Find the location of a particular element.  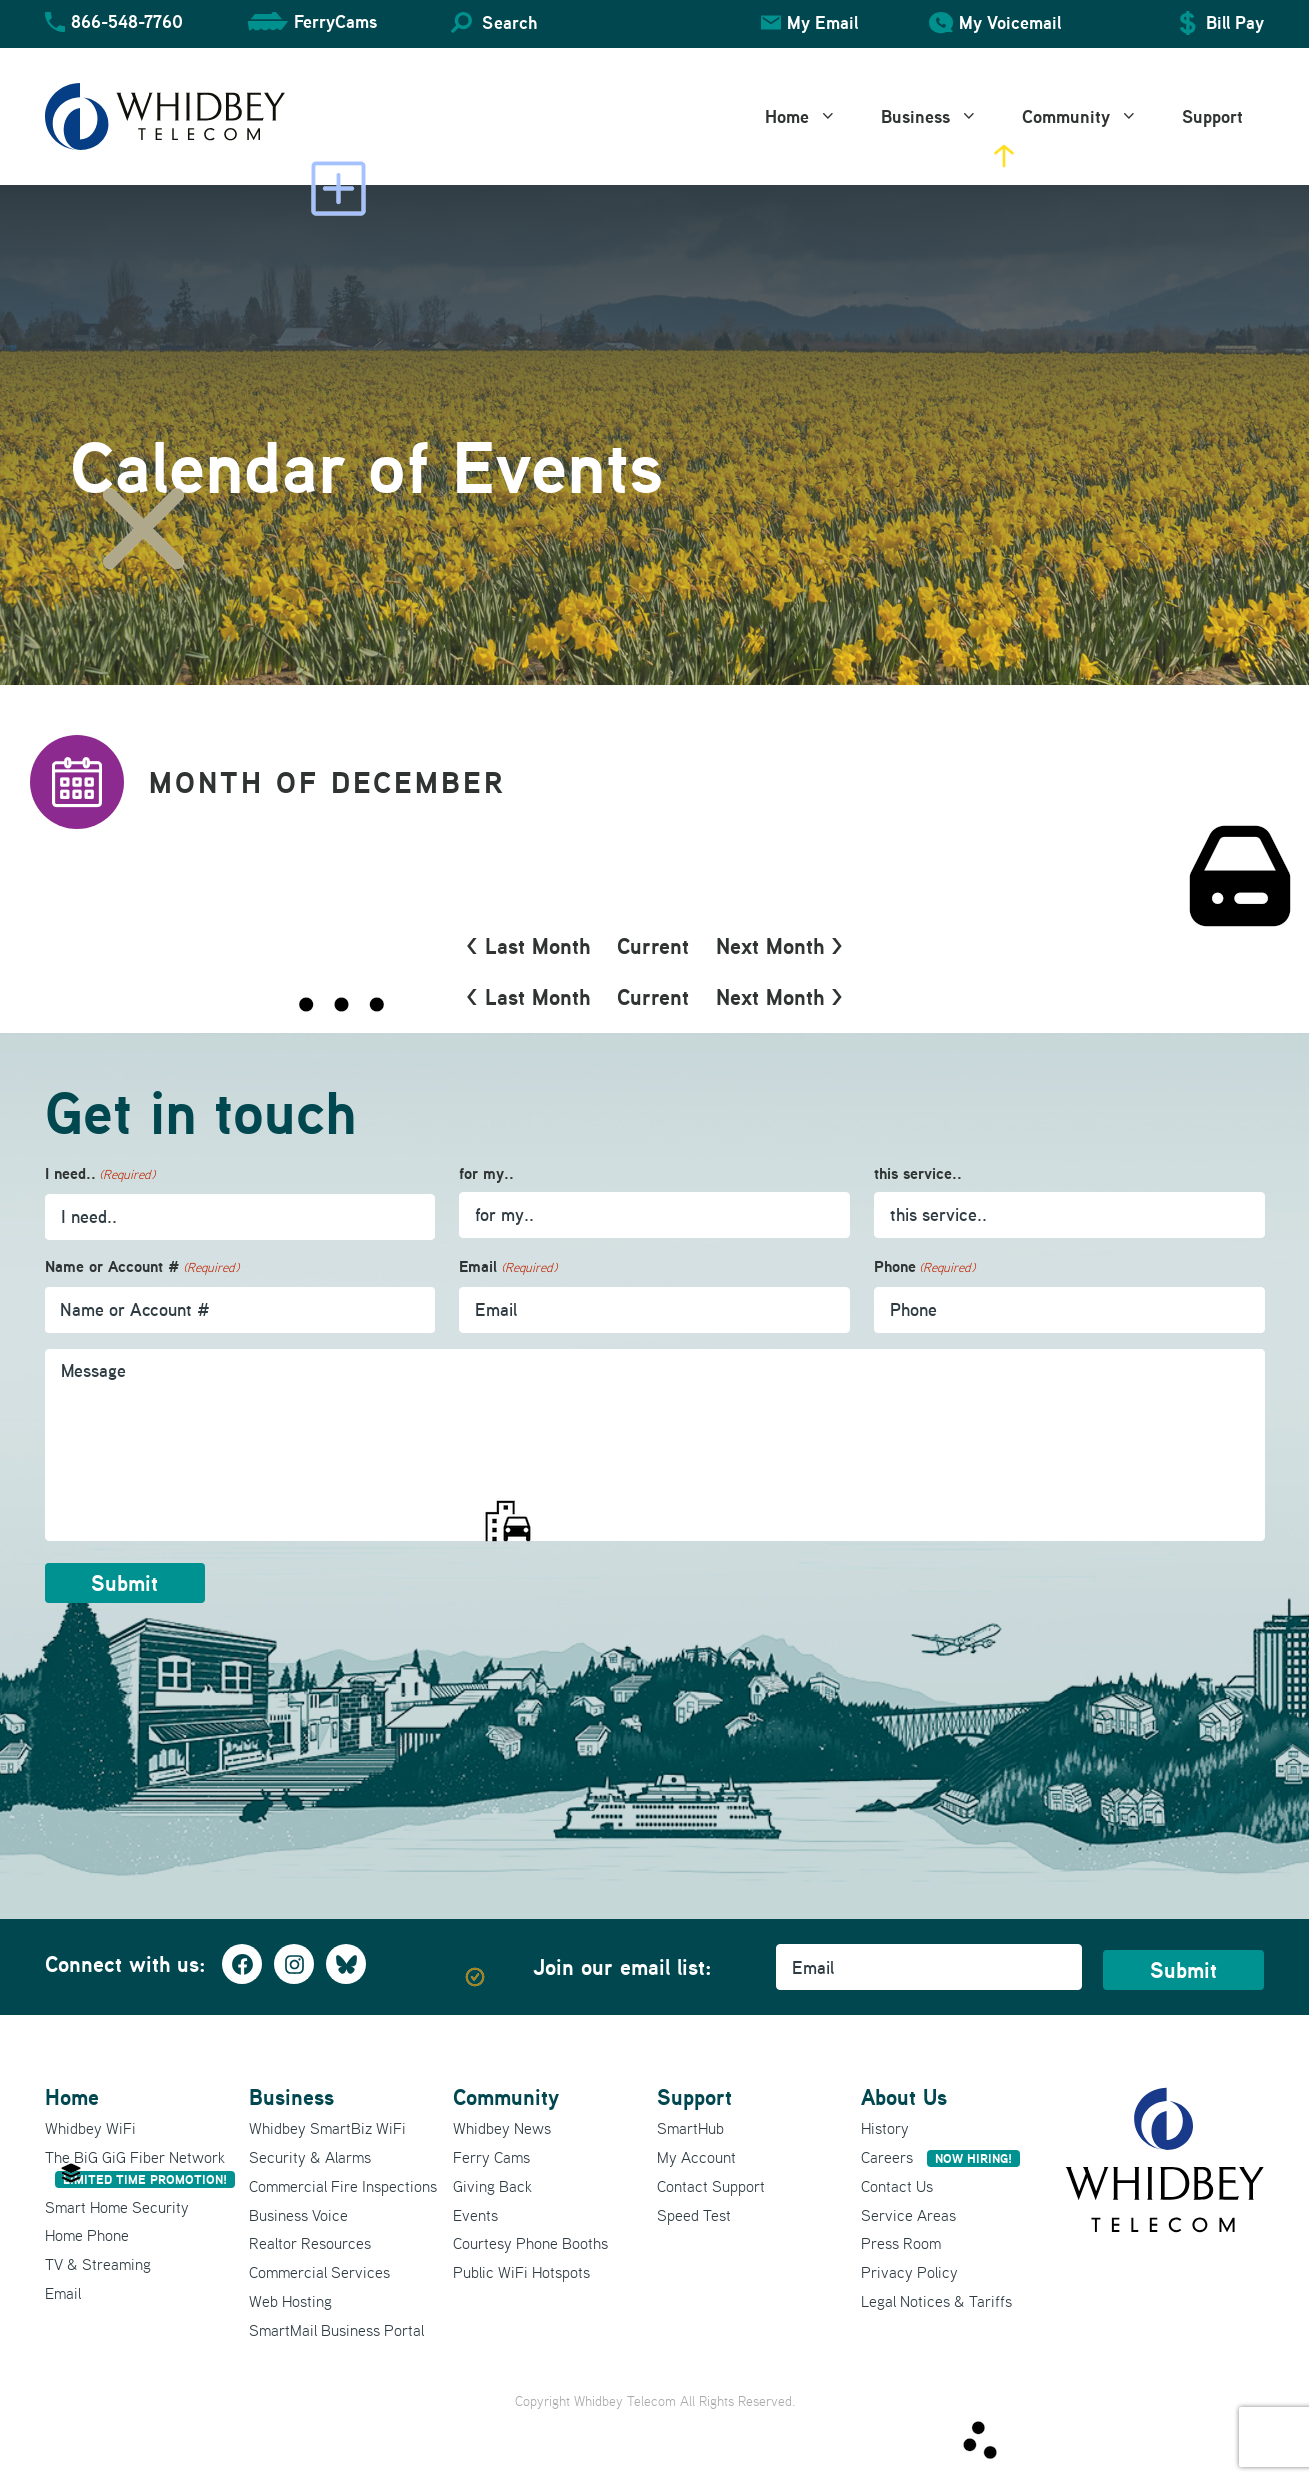

view or manage layers is located at coordinates (71, 2173).